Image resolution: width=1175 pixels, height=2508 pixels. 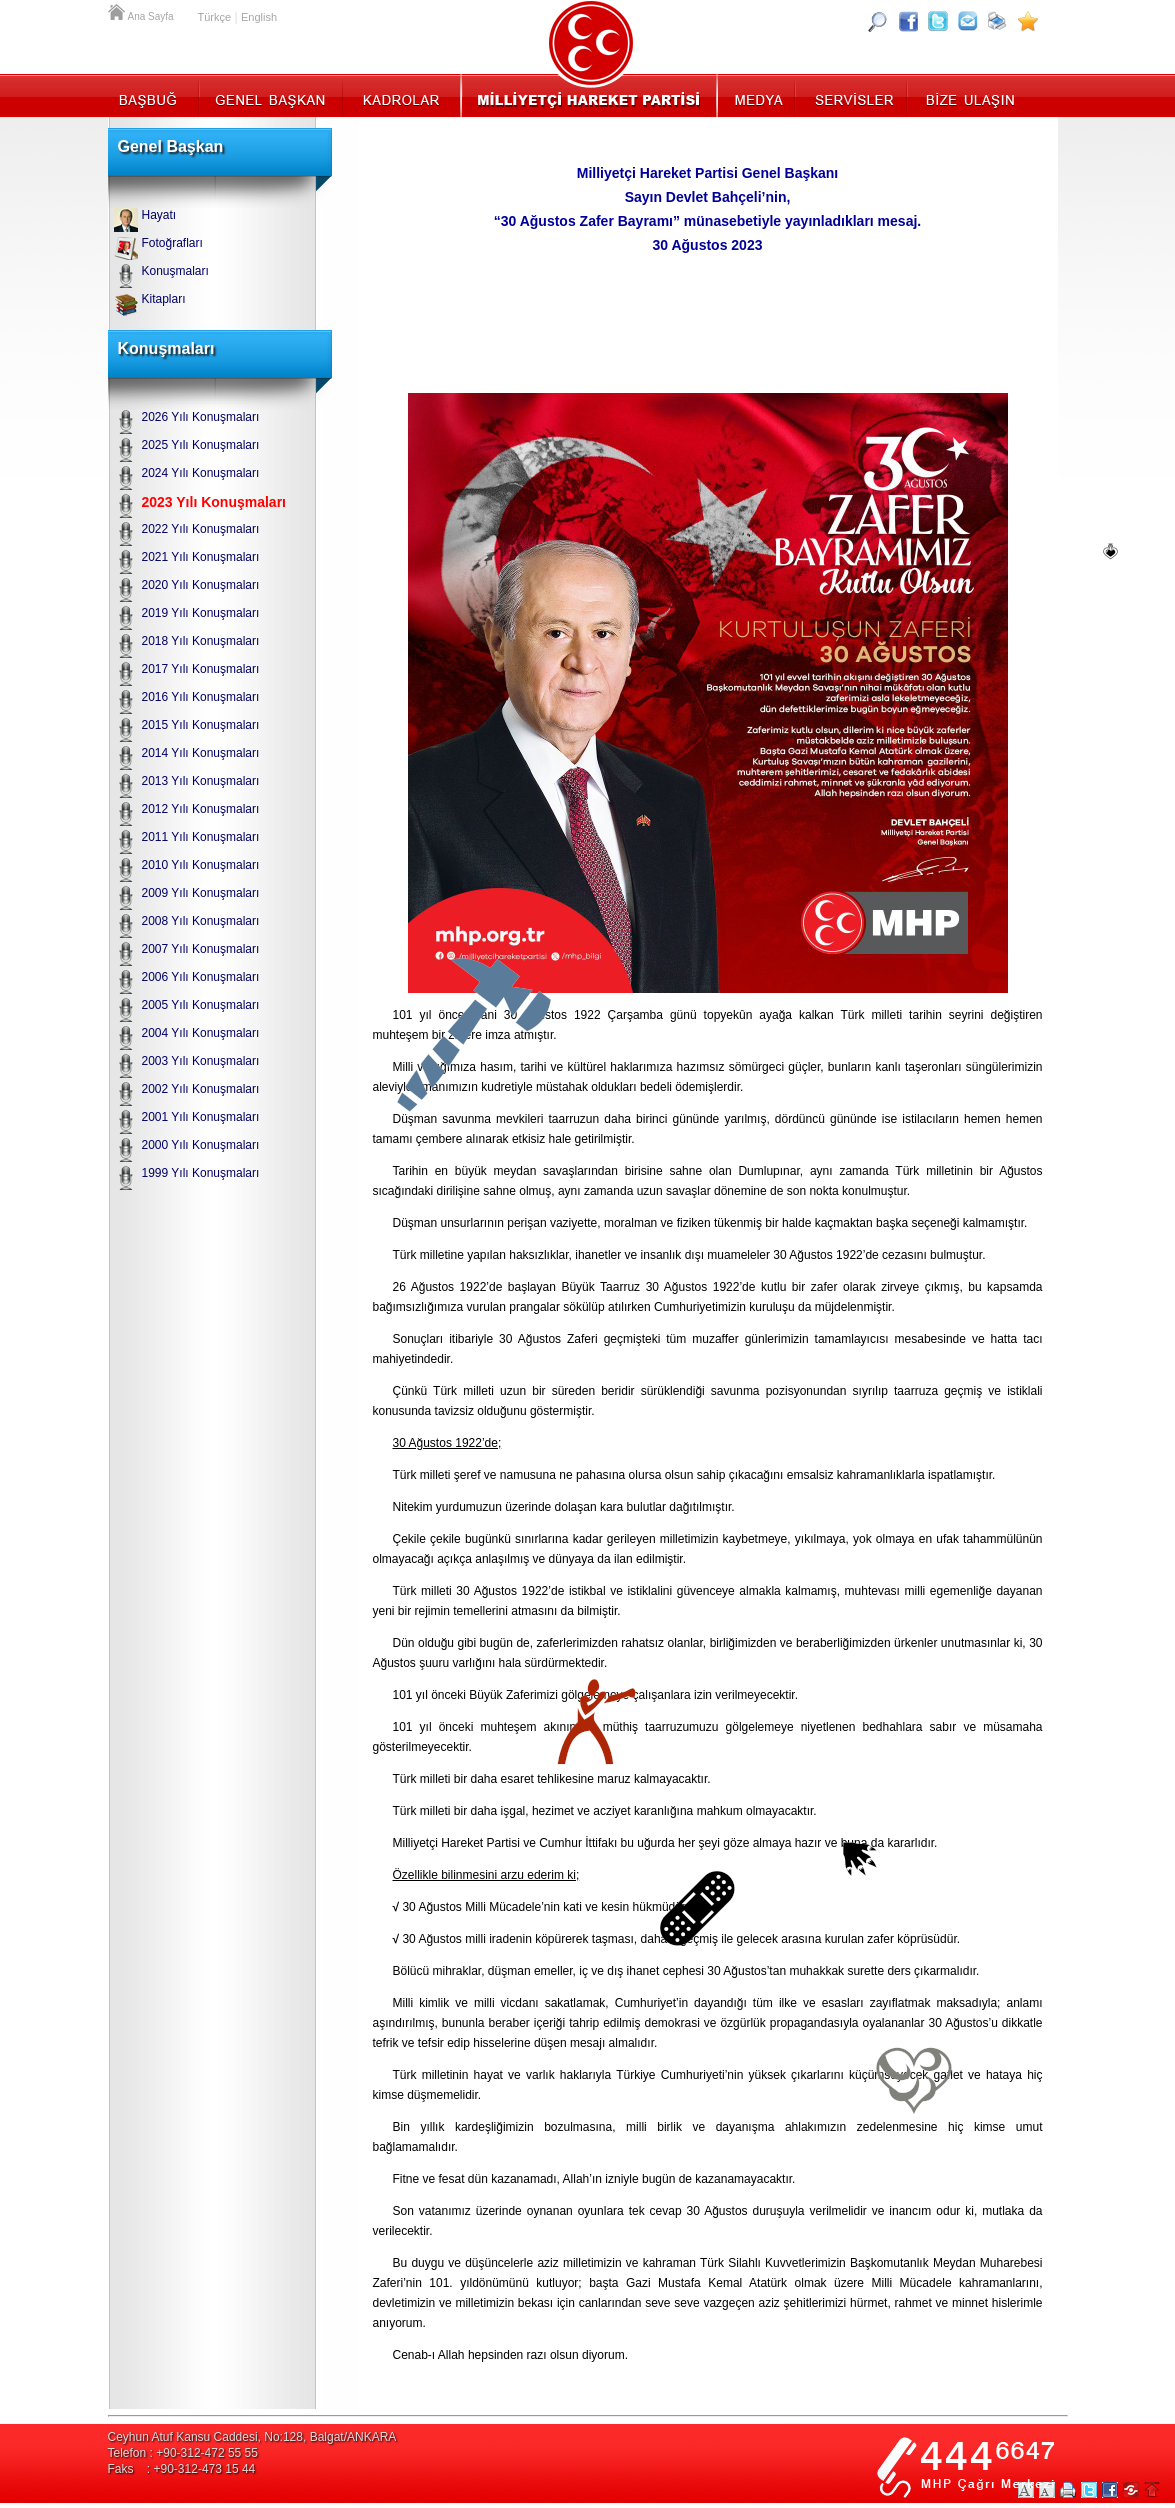 What do you see at coordinates (474, 1034) in the screenshot?
I see `access building or construction tools` at bounding box center [474, 1034].